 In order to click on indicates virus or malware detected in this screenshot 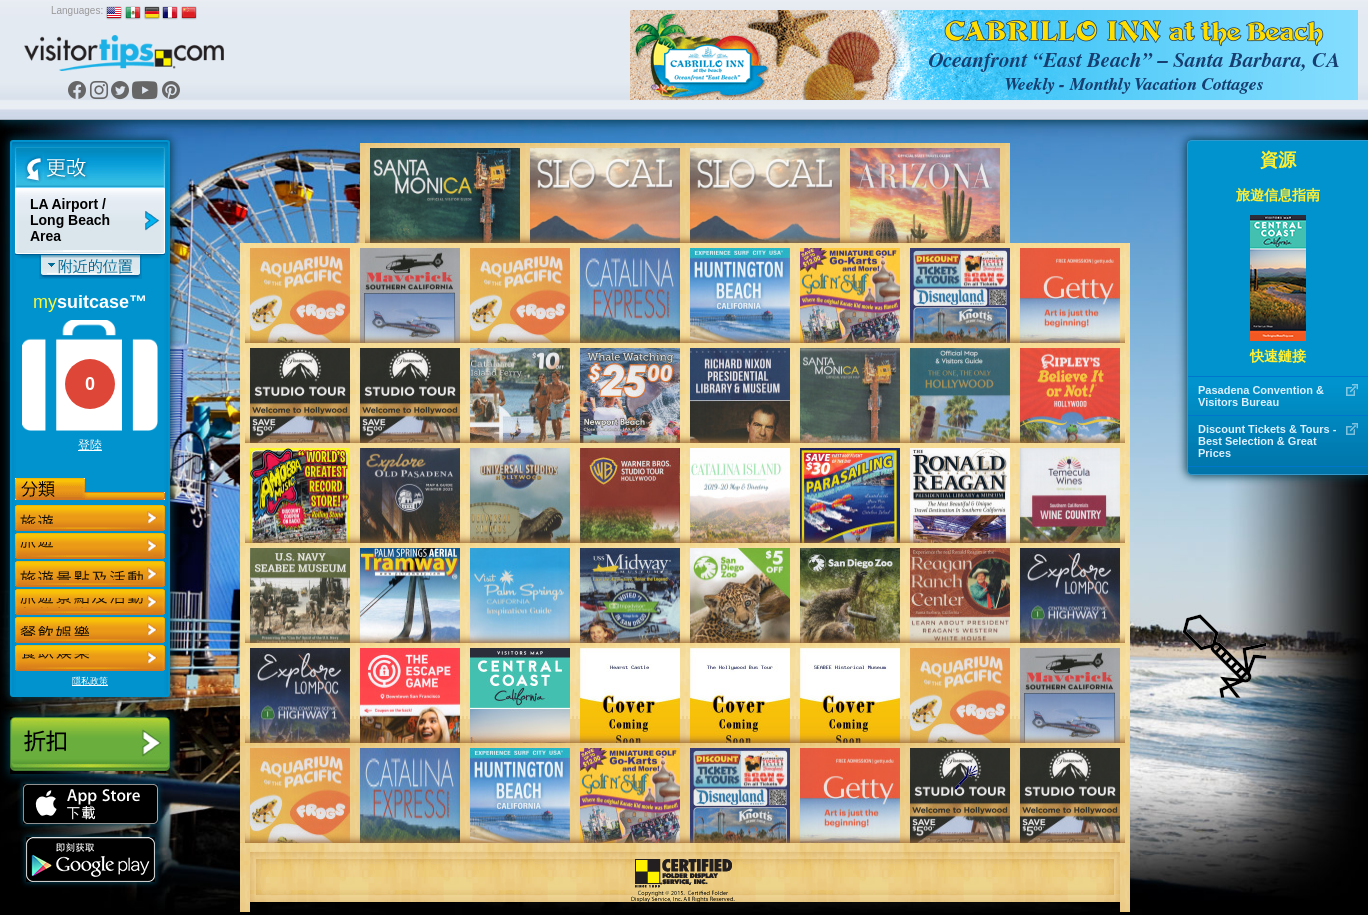, I will do `click(1224, 656)`.